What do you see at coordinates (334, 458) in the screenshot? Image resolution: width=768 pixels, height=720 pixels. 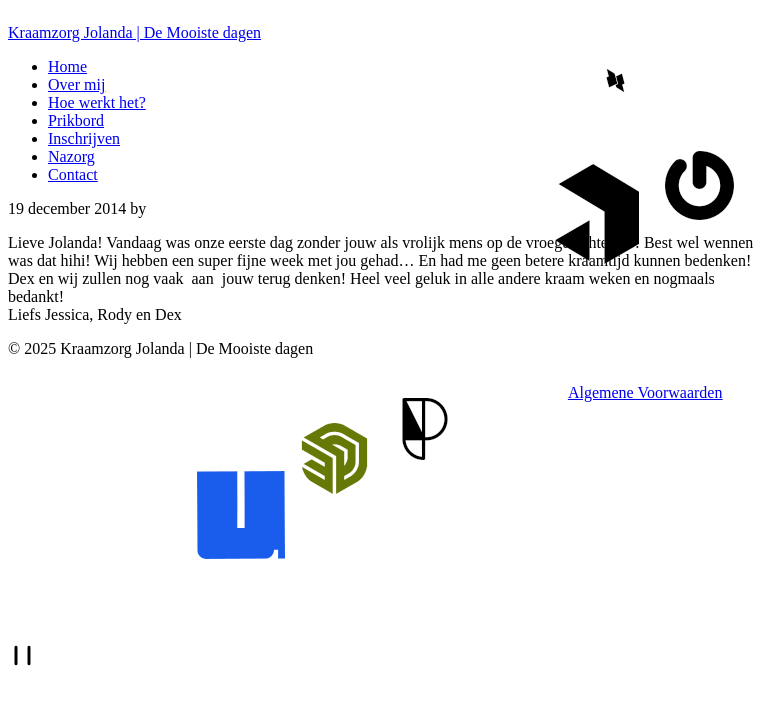 I see `open SketchUp 3D modeling application` at bounding box center [334, 458].